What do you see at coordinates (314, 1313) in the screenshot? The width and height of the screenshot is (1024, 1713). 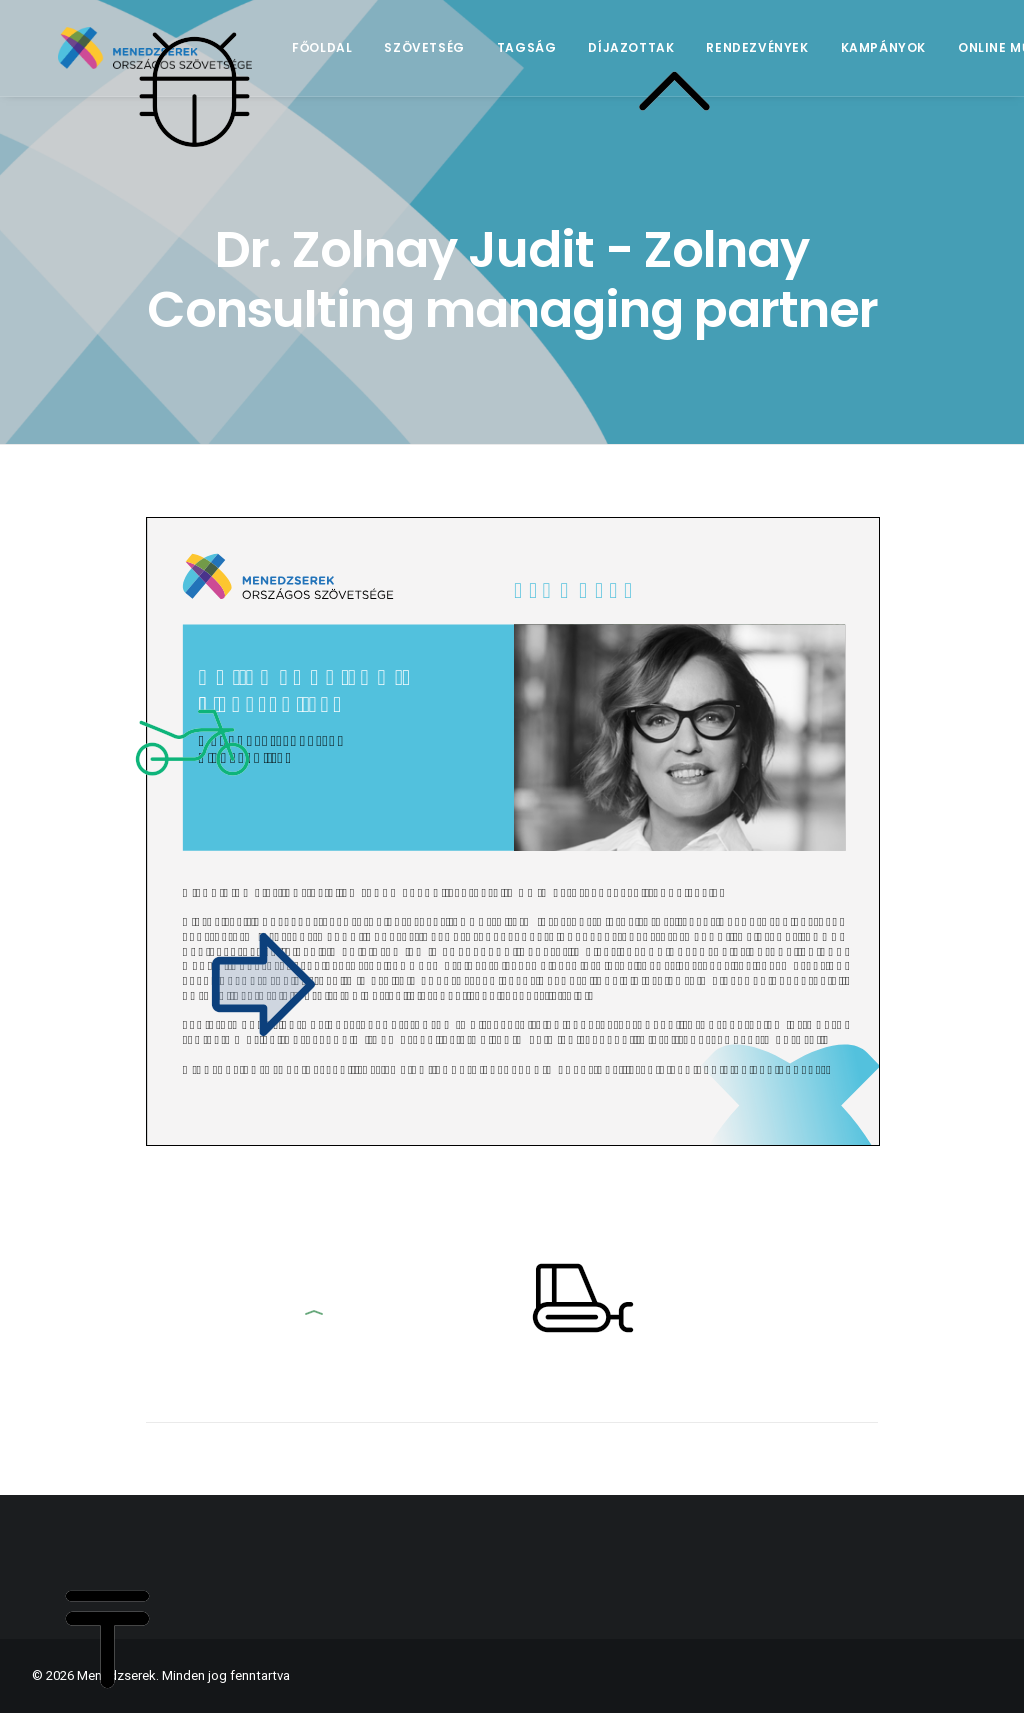 I see `collapse or minimize a section` at bounding box center [314, 1313].